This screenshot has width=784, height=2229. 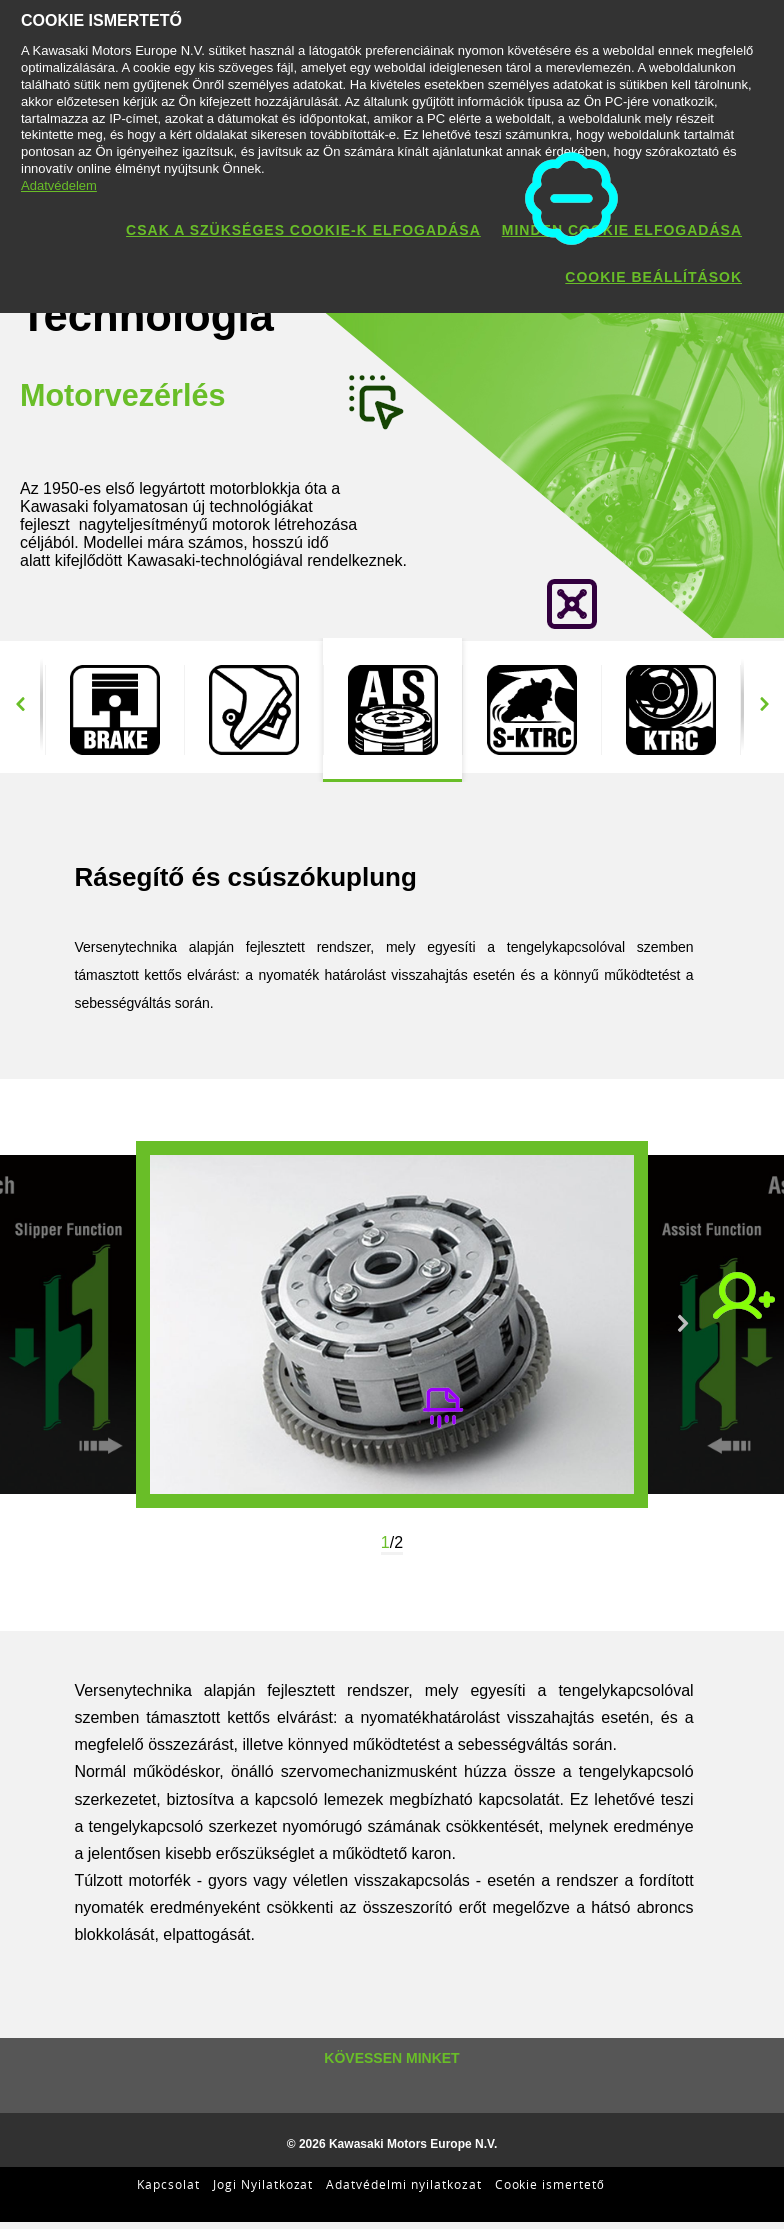 What do you see at coordinates (571, 198) in the screenshot?
I see `remove a badge or label` at bounding box center [571, 198].